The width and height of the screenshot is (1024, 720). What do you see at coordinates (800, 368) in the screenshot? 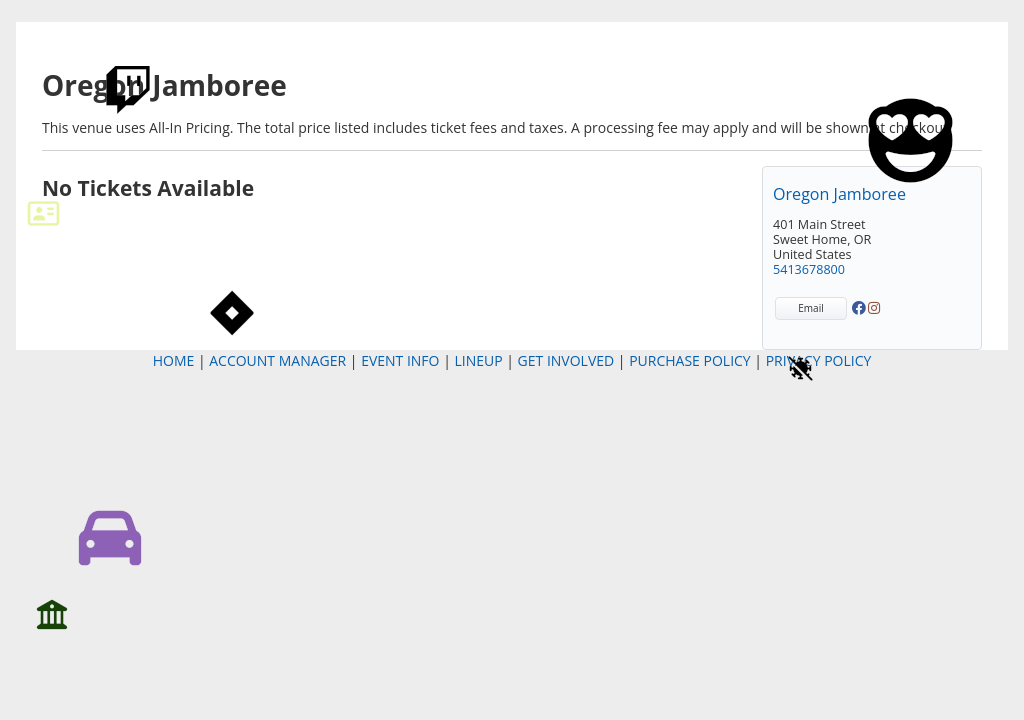
I see `indicates covid-free or virus-free status` at bounding box center [800, 368].